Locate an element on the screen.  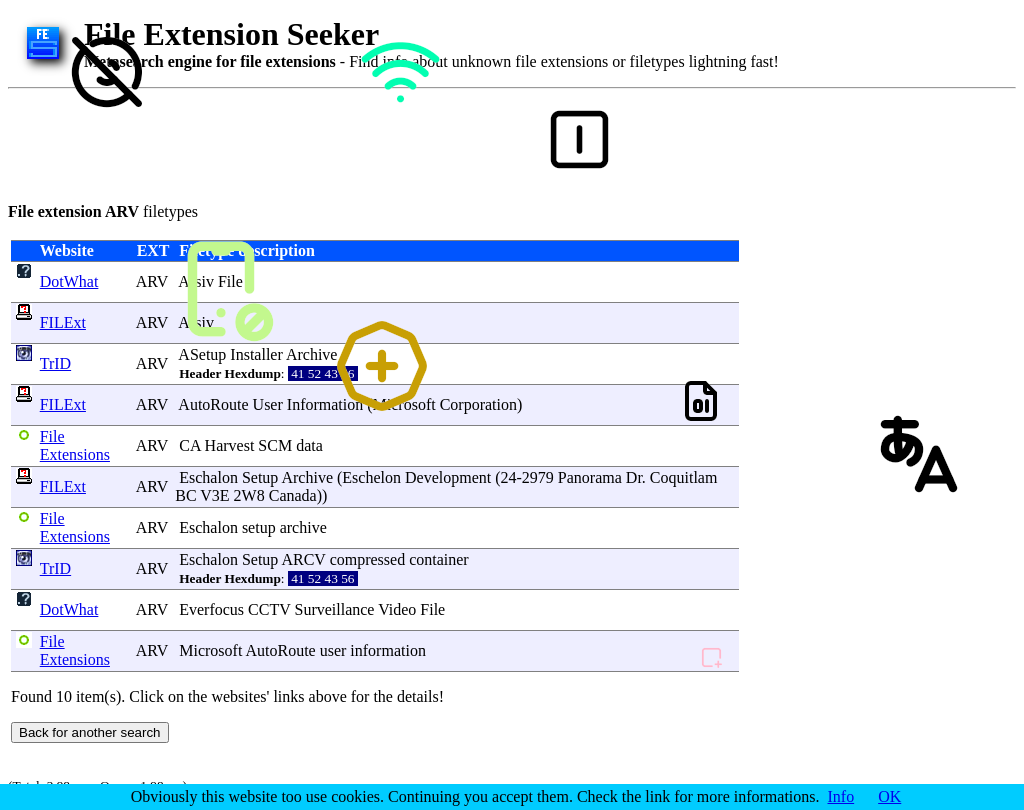
cancel mobile device connection is located at coordinates (221, 289).